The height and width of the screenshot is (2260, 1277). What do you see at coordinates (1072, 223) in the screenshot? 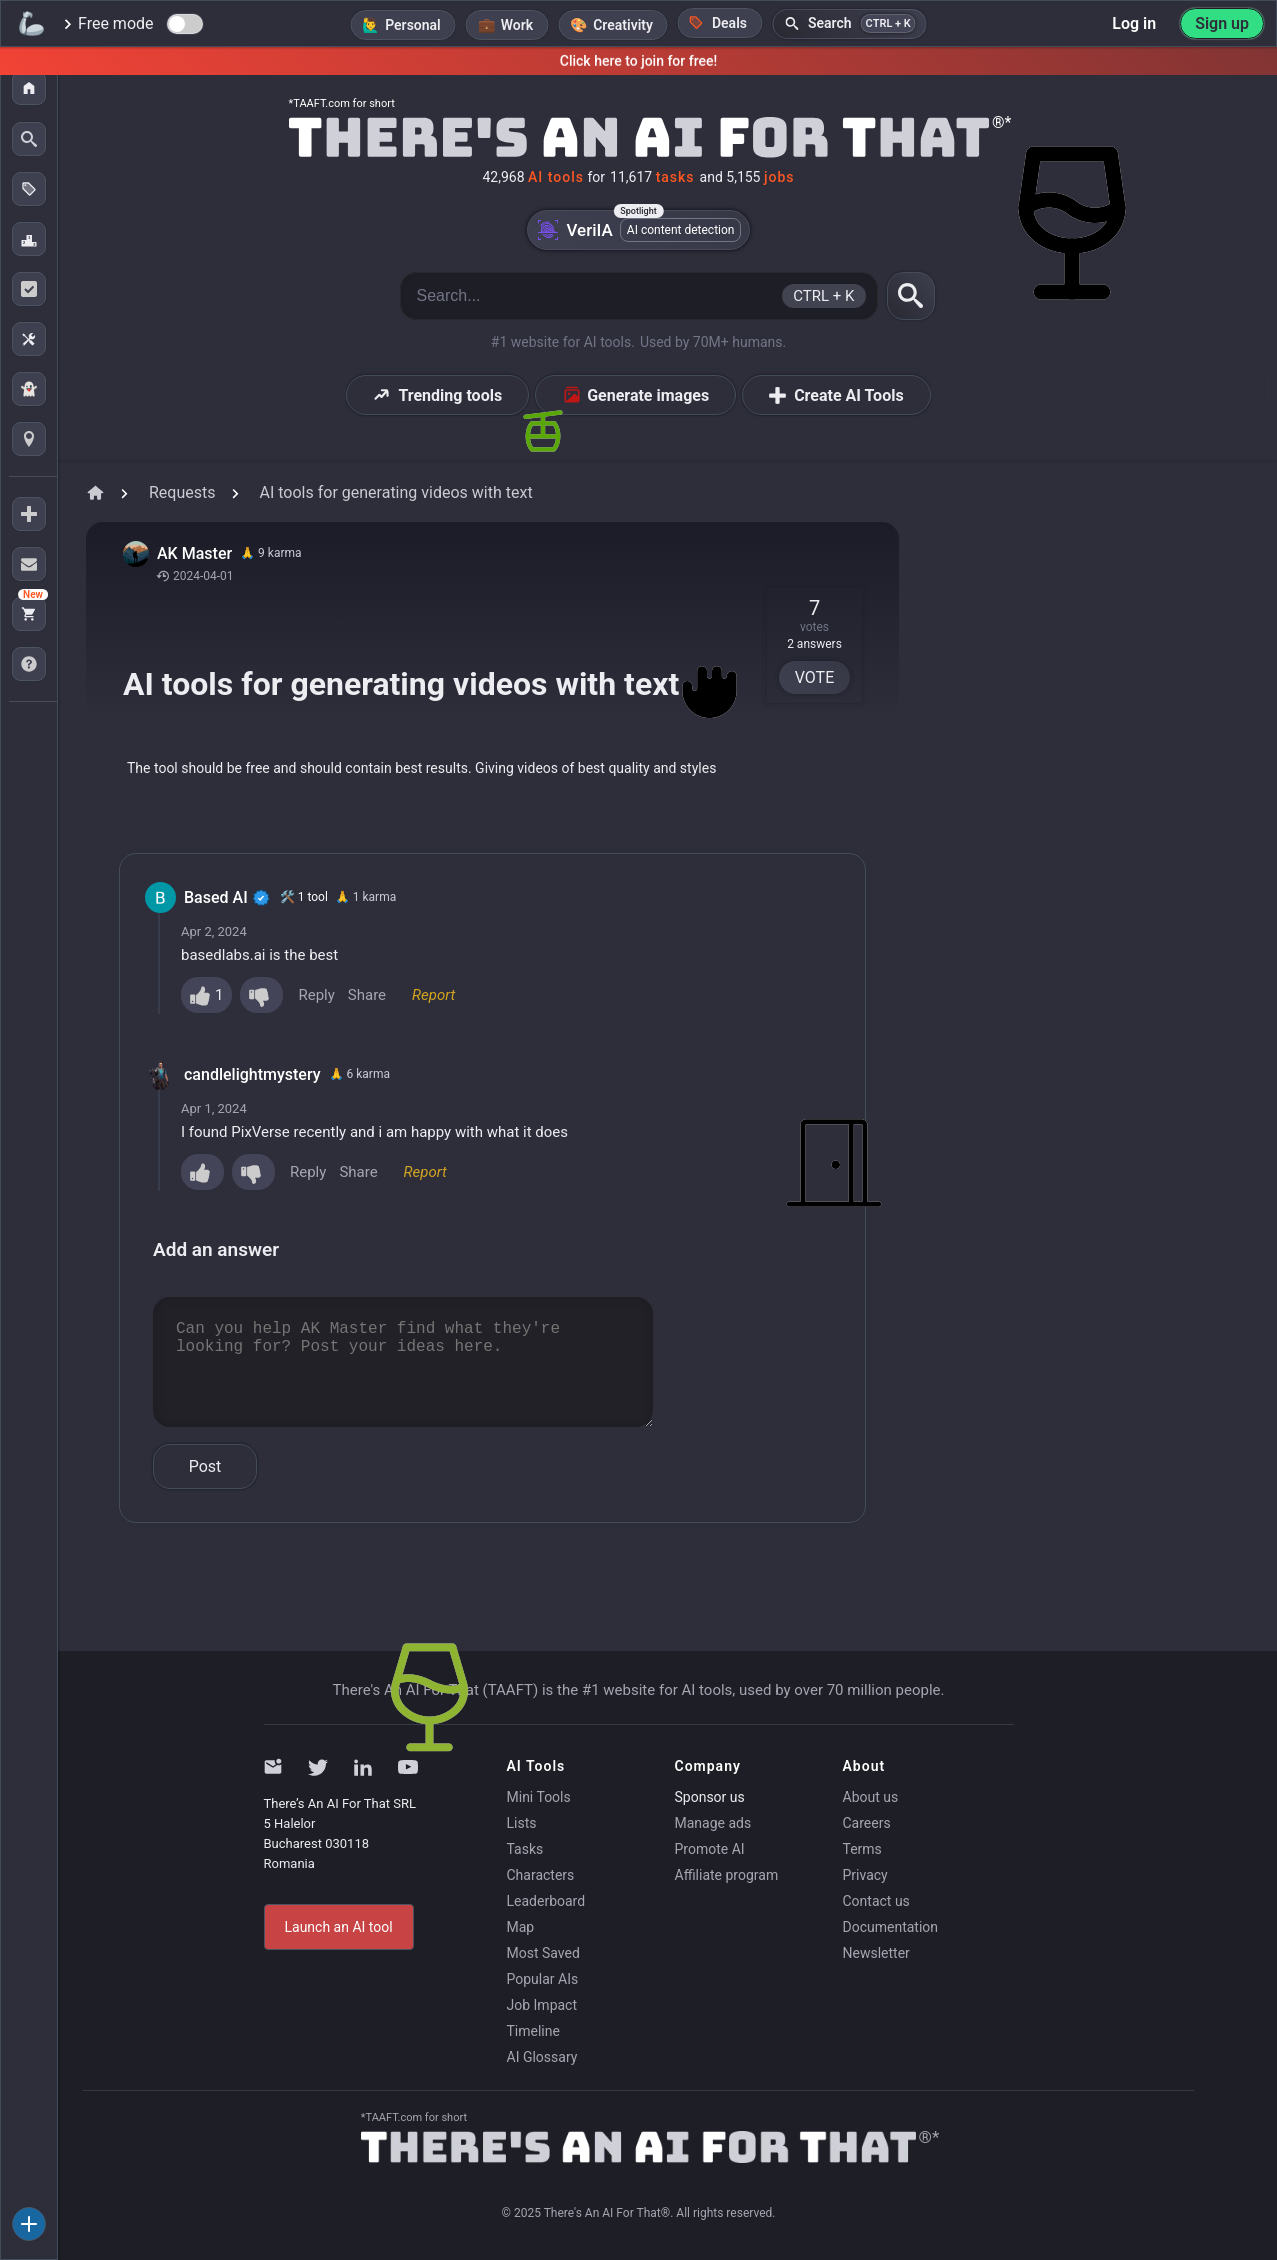
I see `indicates drink or beverage option` at bounding box center [1072, 223].